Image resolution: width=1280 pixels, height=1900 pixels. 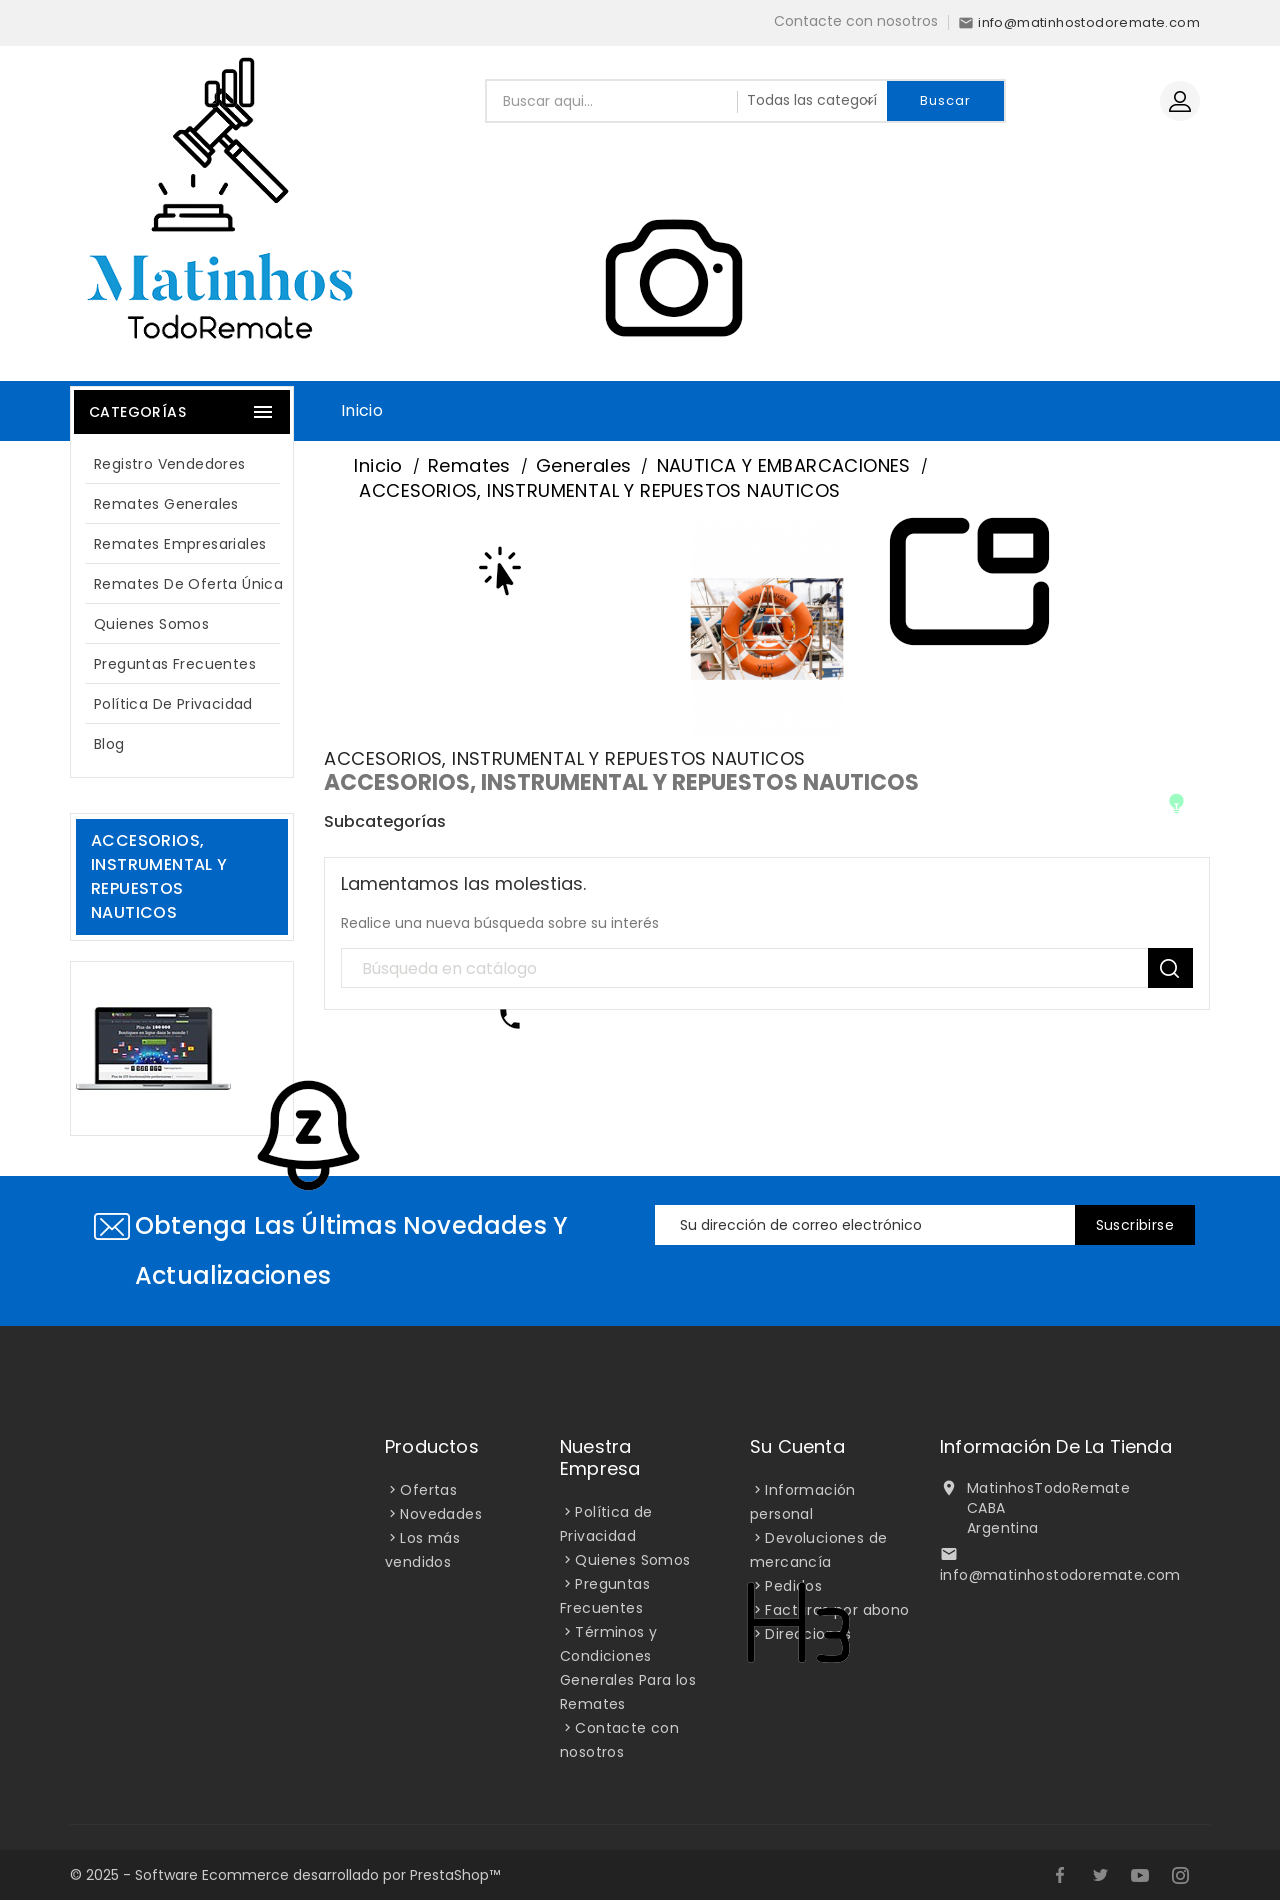 What do you see at coordinates (510, 1019) in the screenshot?
I see `make a phone call` at bounding box center [510, 1019].